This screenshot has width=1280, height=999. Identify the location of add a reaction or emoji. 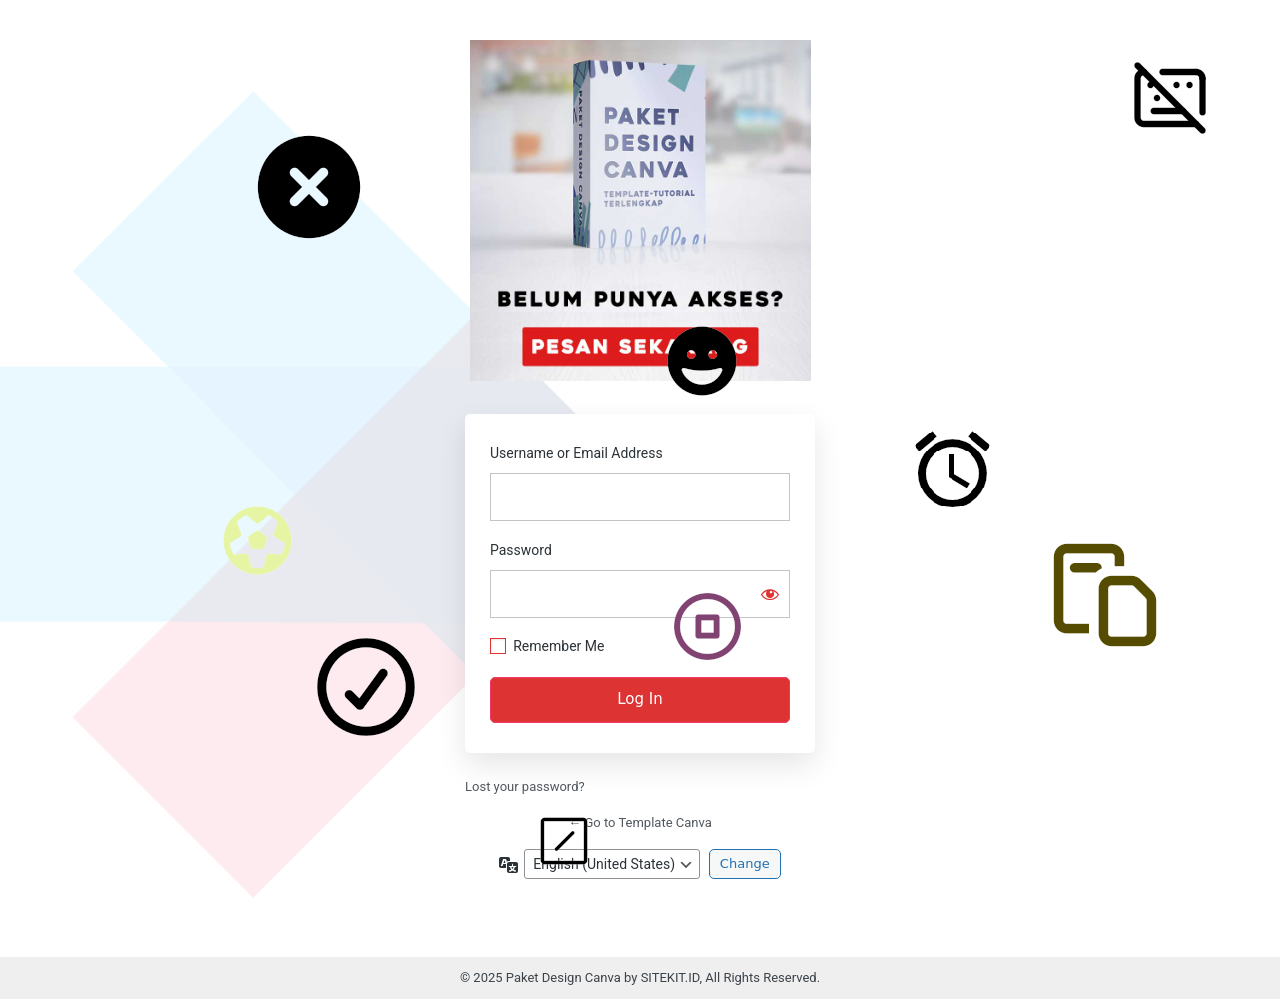
(702, 361).